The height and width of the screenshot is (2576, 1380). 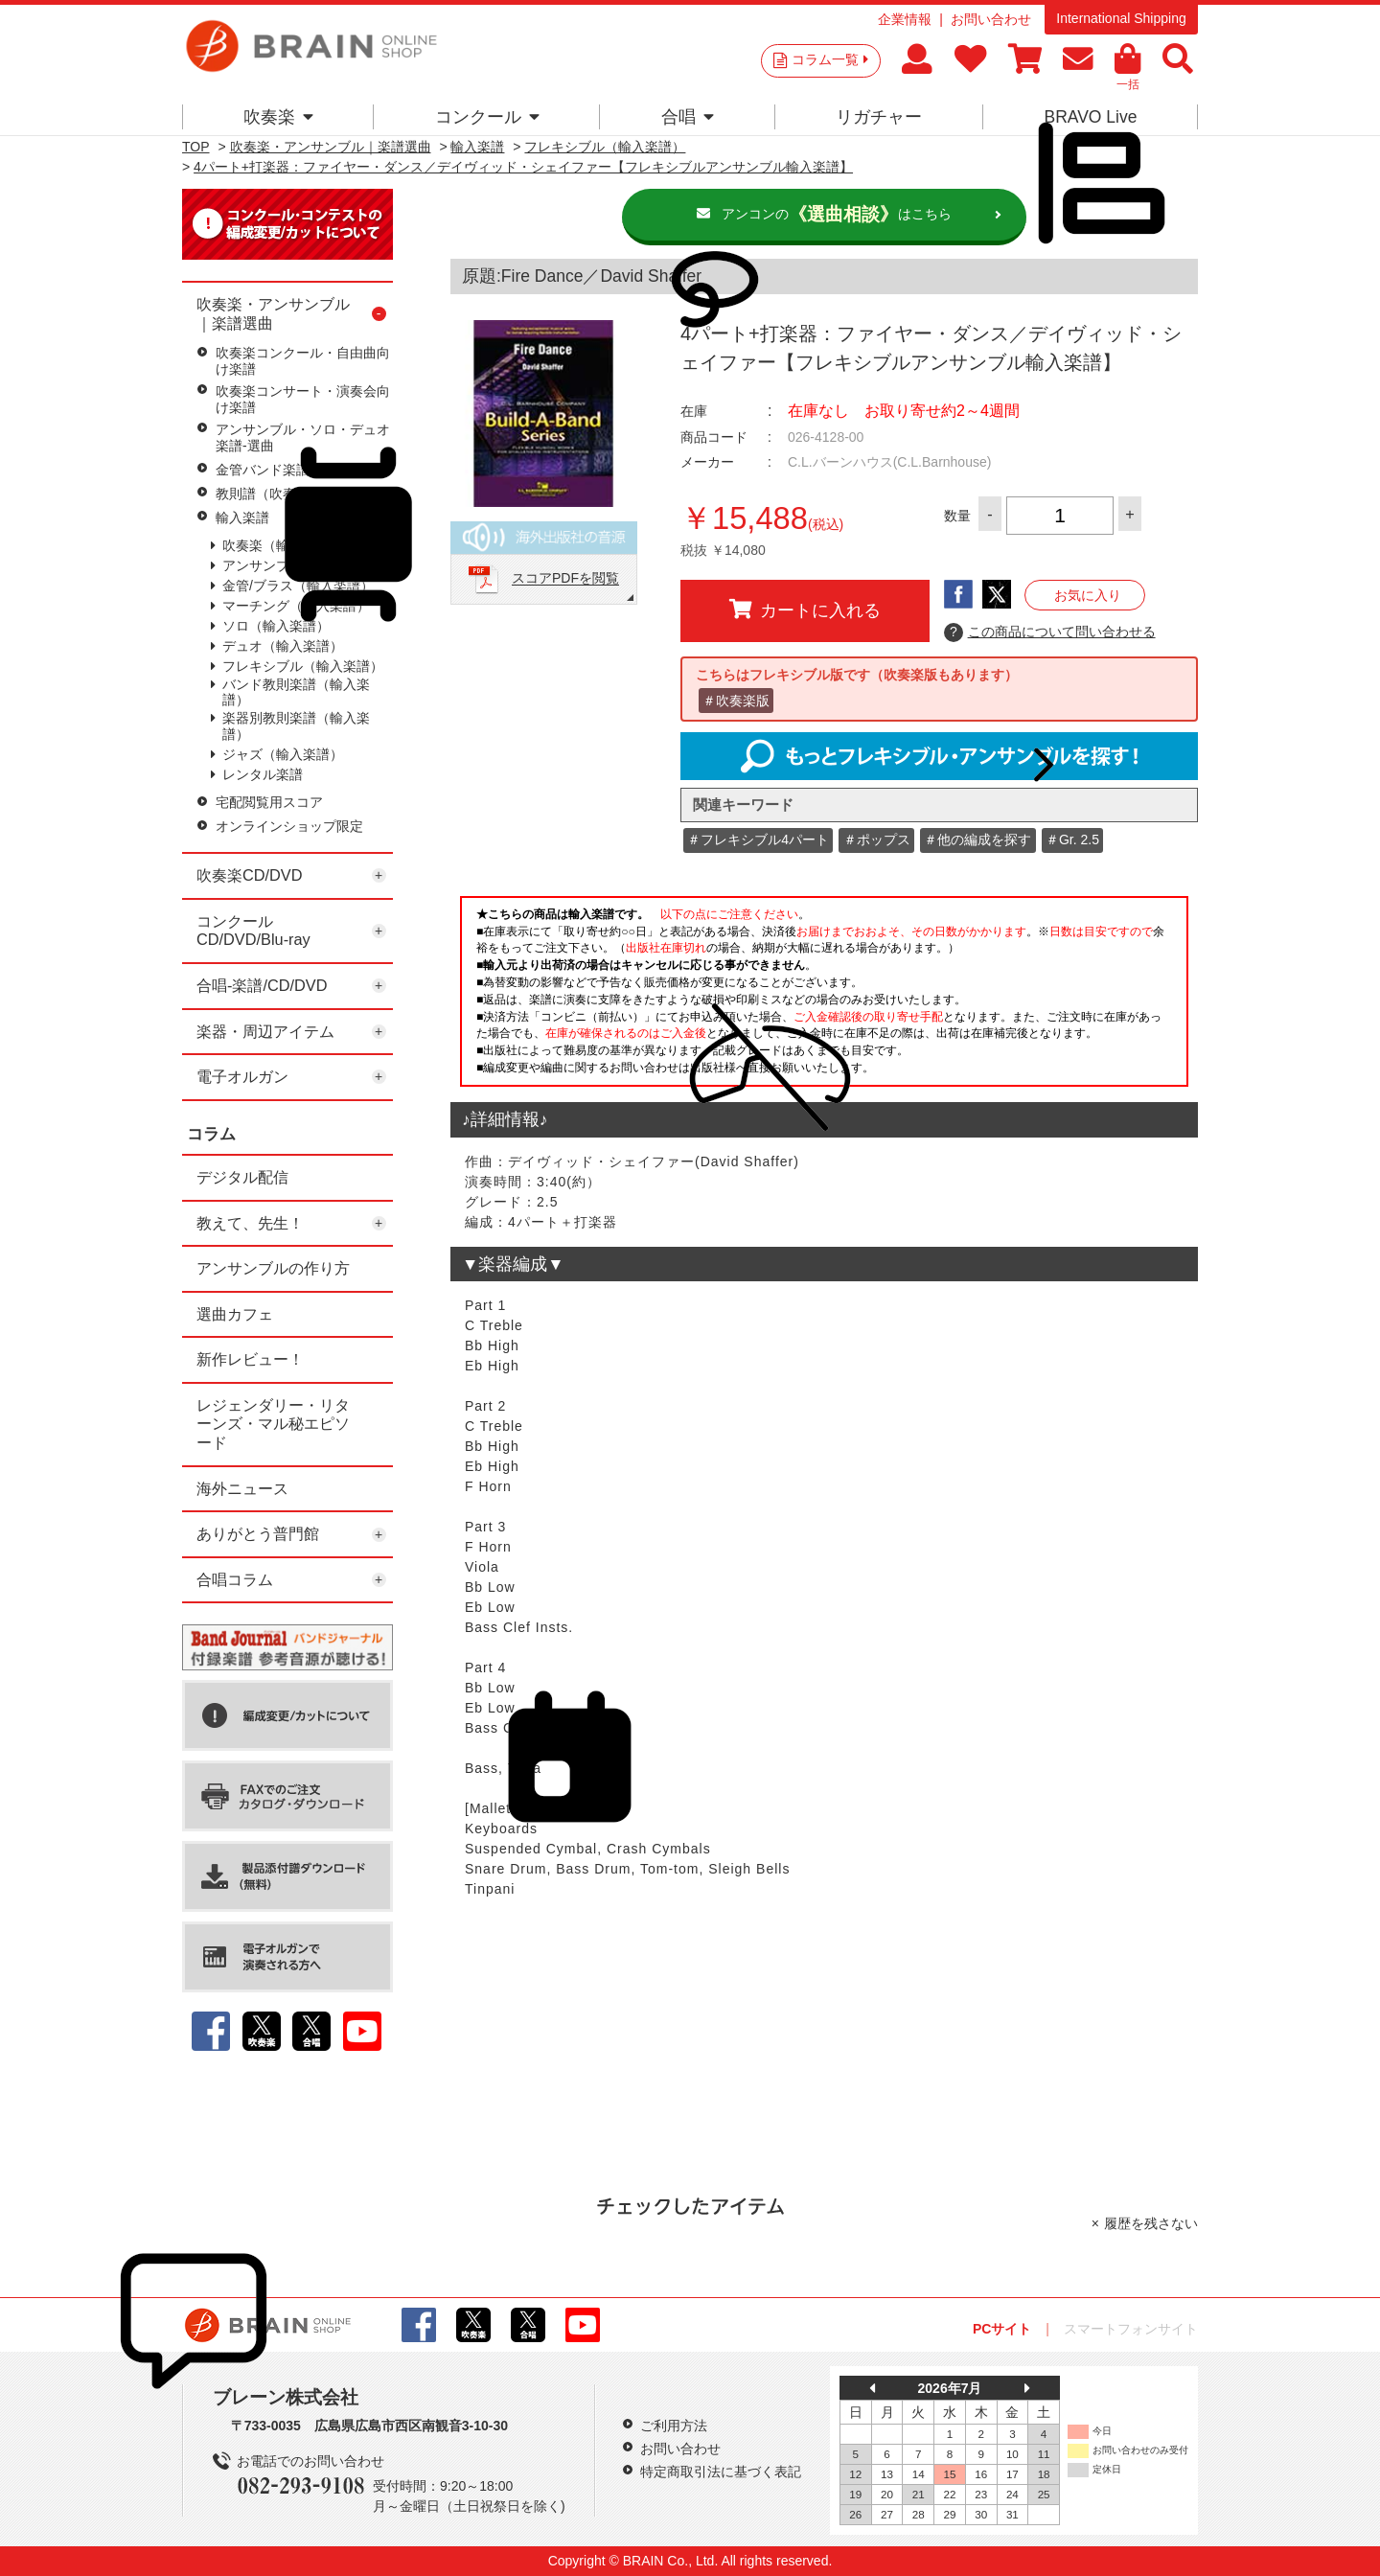 I want to click on view today's date or daily agenda, so click(x=569, y=1760).